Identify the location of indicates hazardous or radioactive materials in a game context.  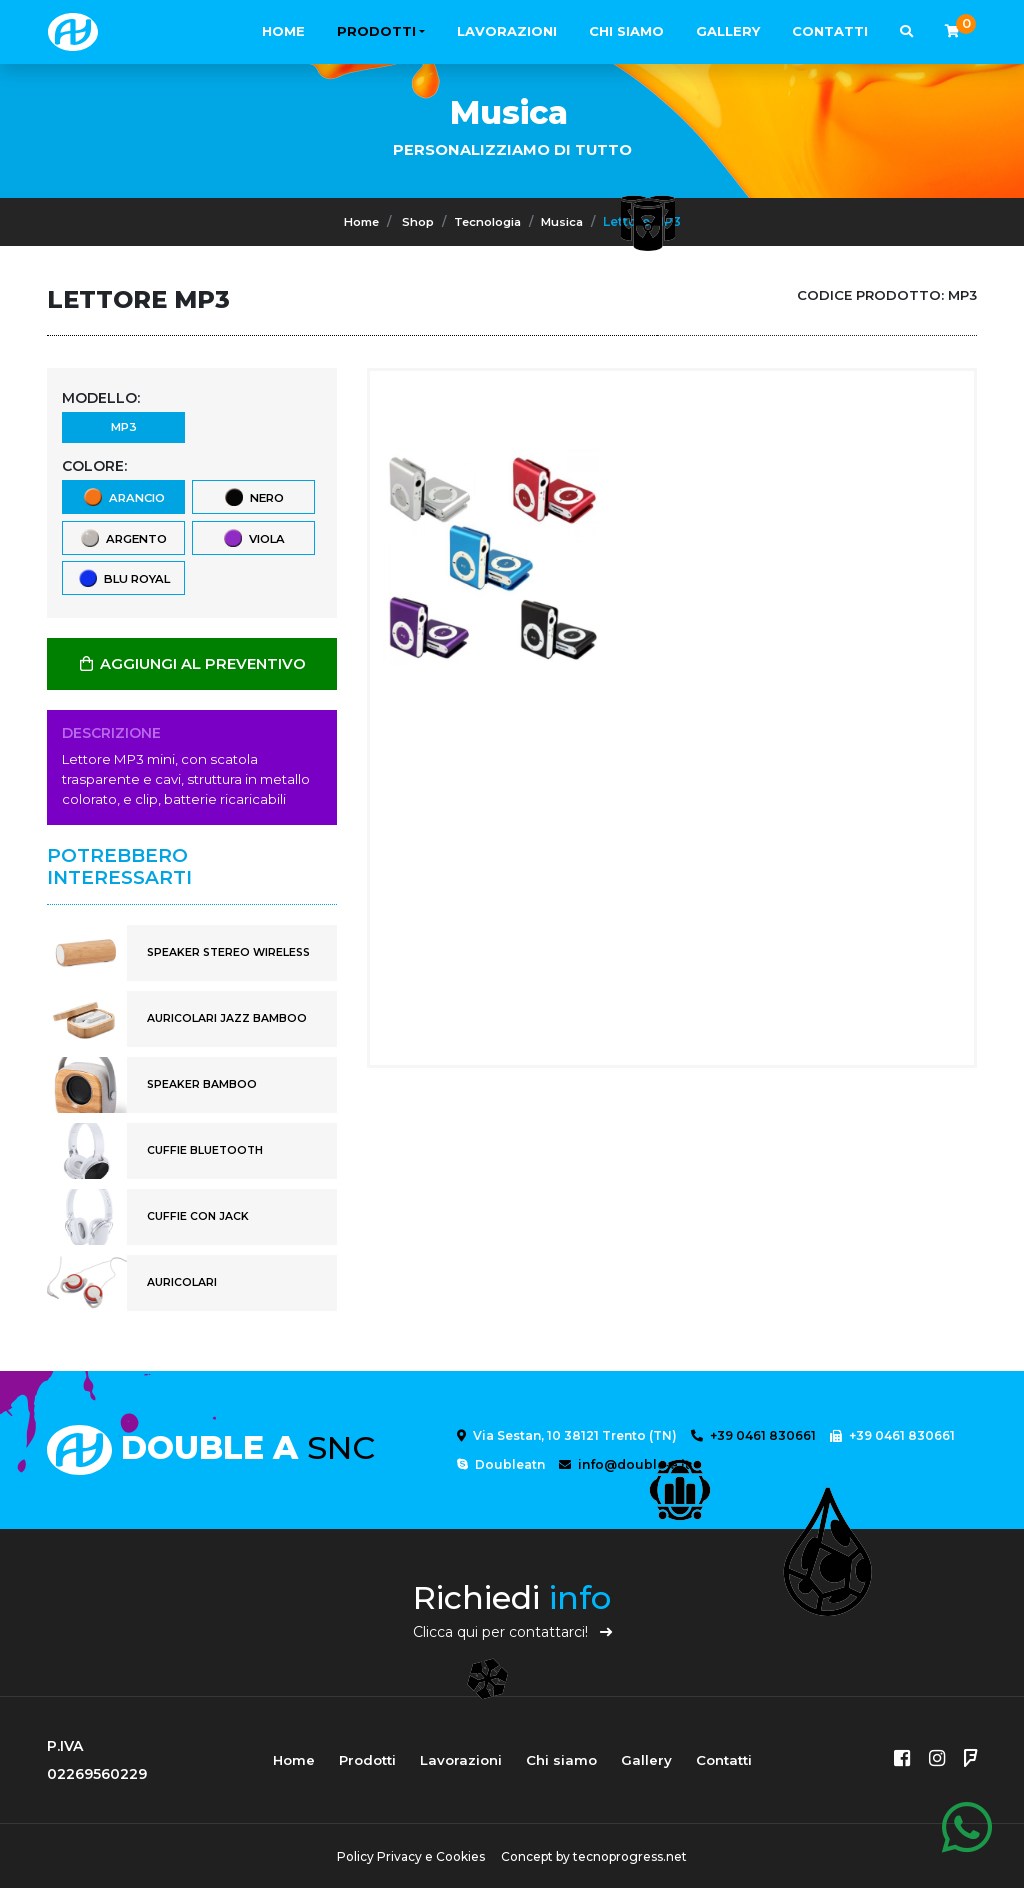
(648, 223).